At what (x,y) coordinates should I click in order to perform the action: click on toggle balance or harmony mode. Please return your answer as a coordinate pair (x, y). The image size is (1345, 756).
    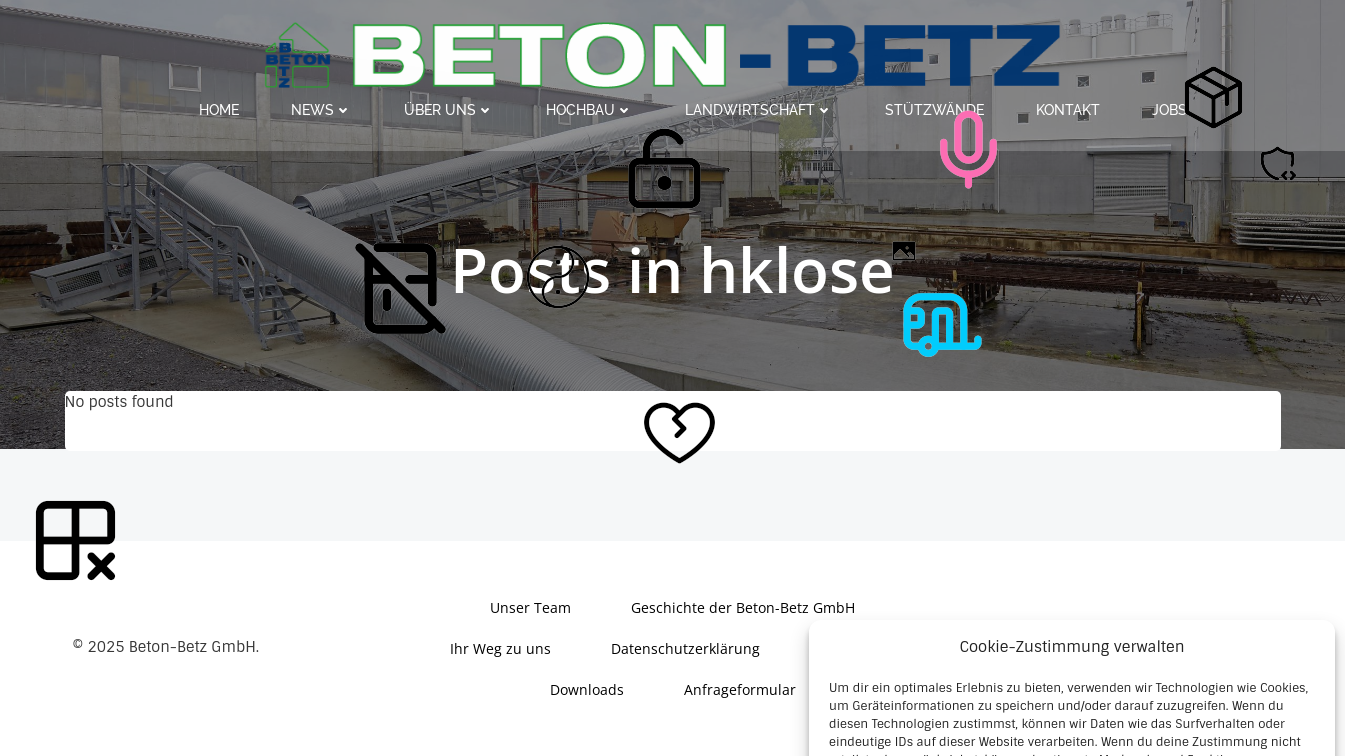
    Looking at the image, I should click on (558, 277).